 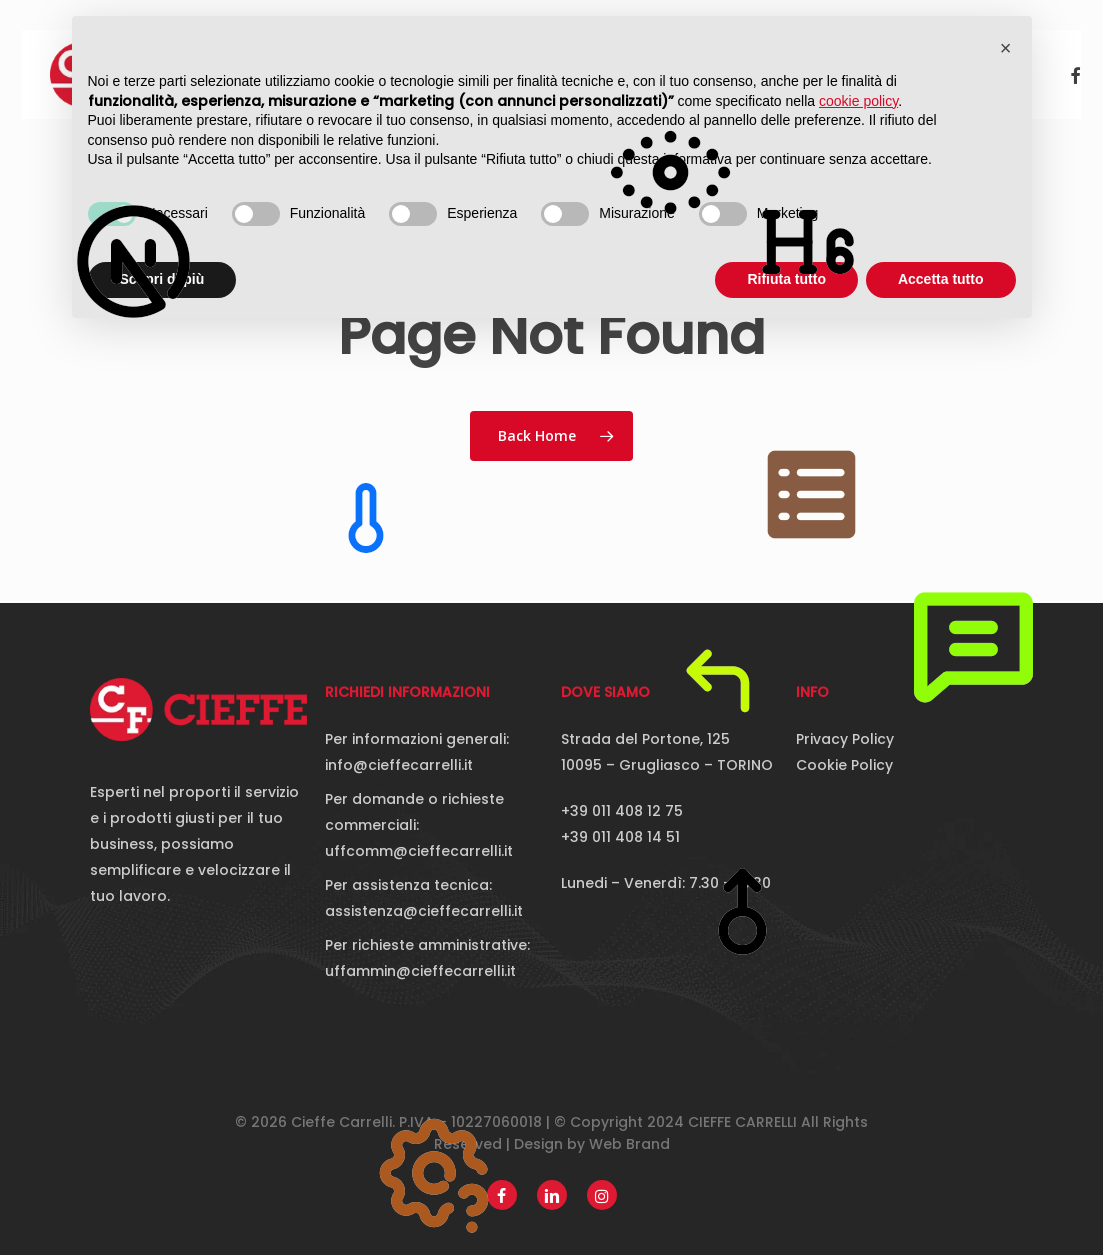 I want to click on format text as heading level 6, so click(x=808, y=242).